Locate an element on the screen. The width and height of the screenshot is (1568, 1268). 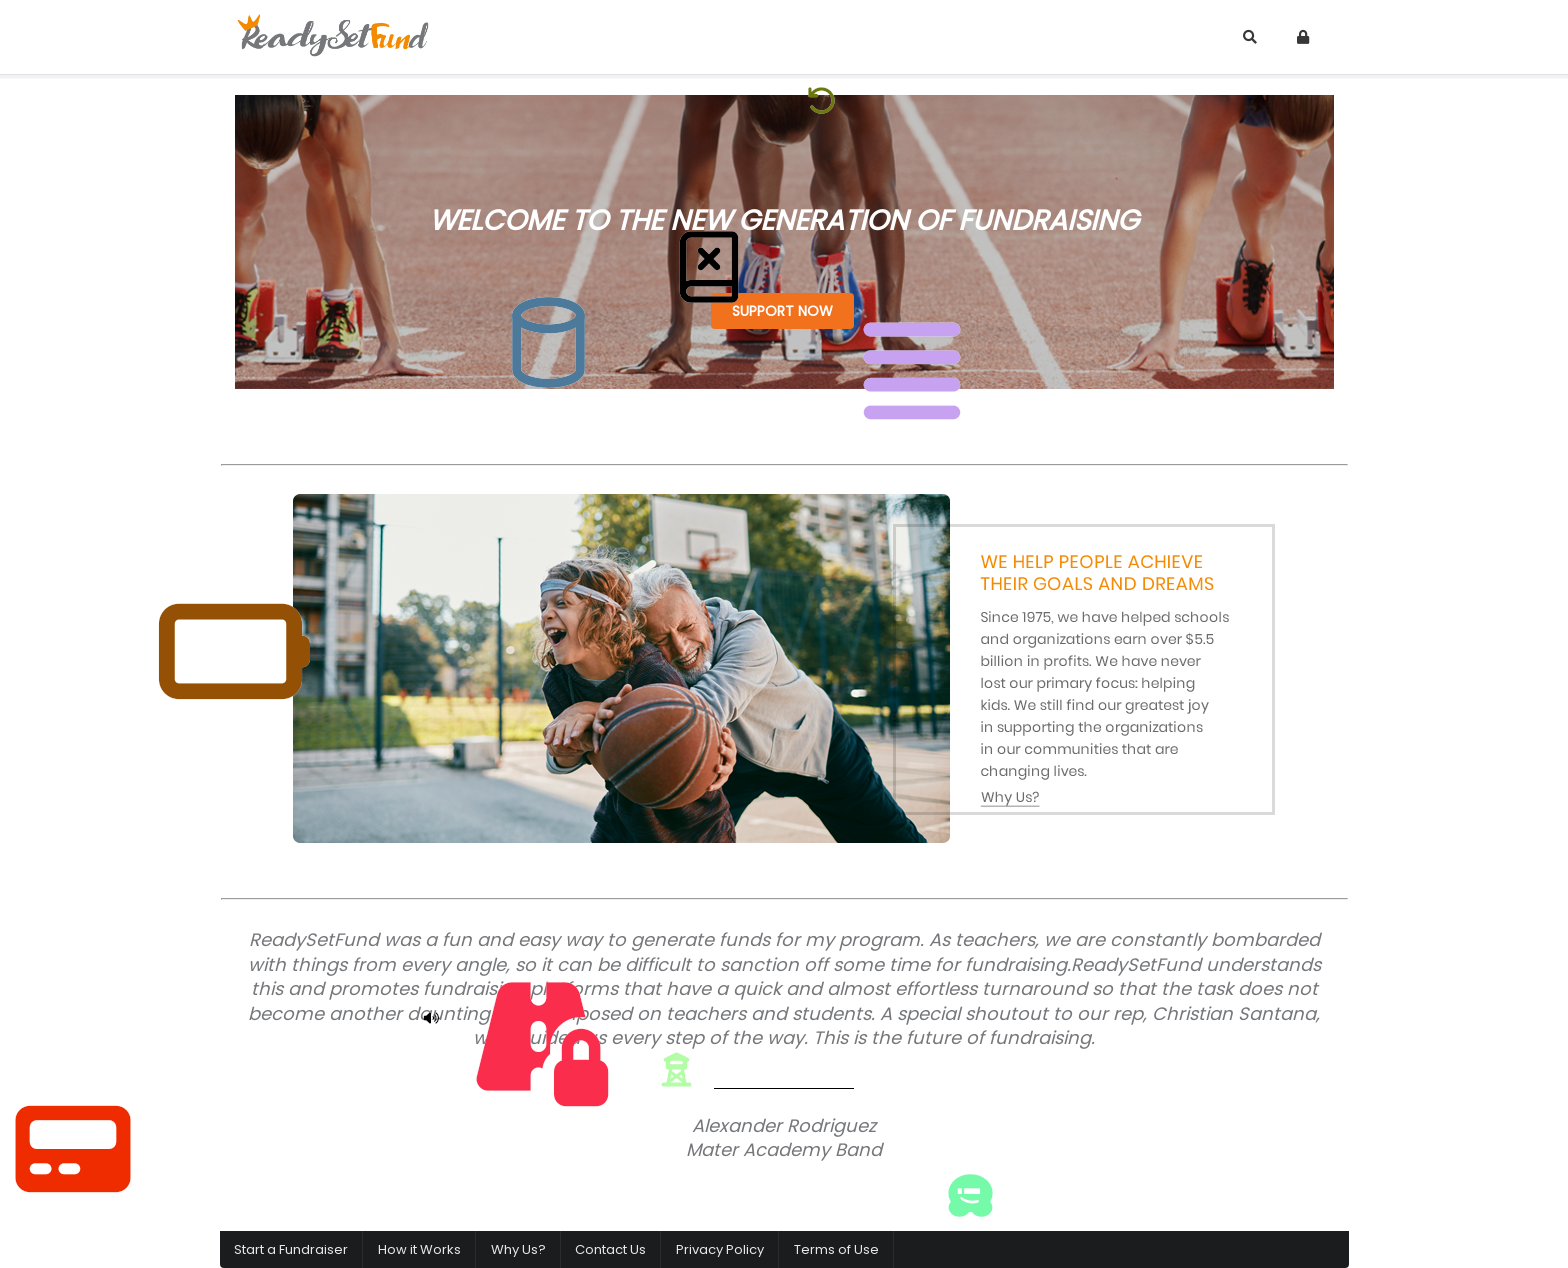
indicates pager or beeper device is located at coordinates (73, 1149).